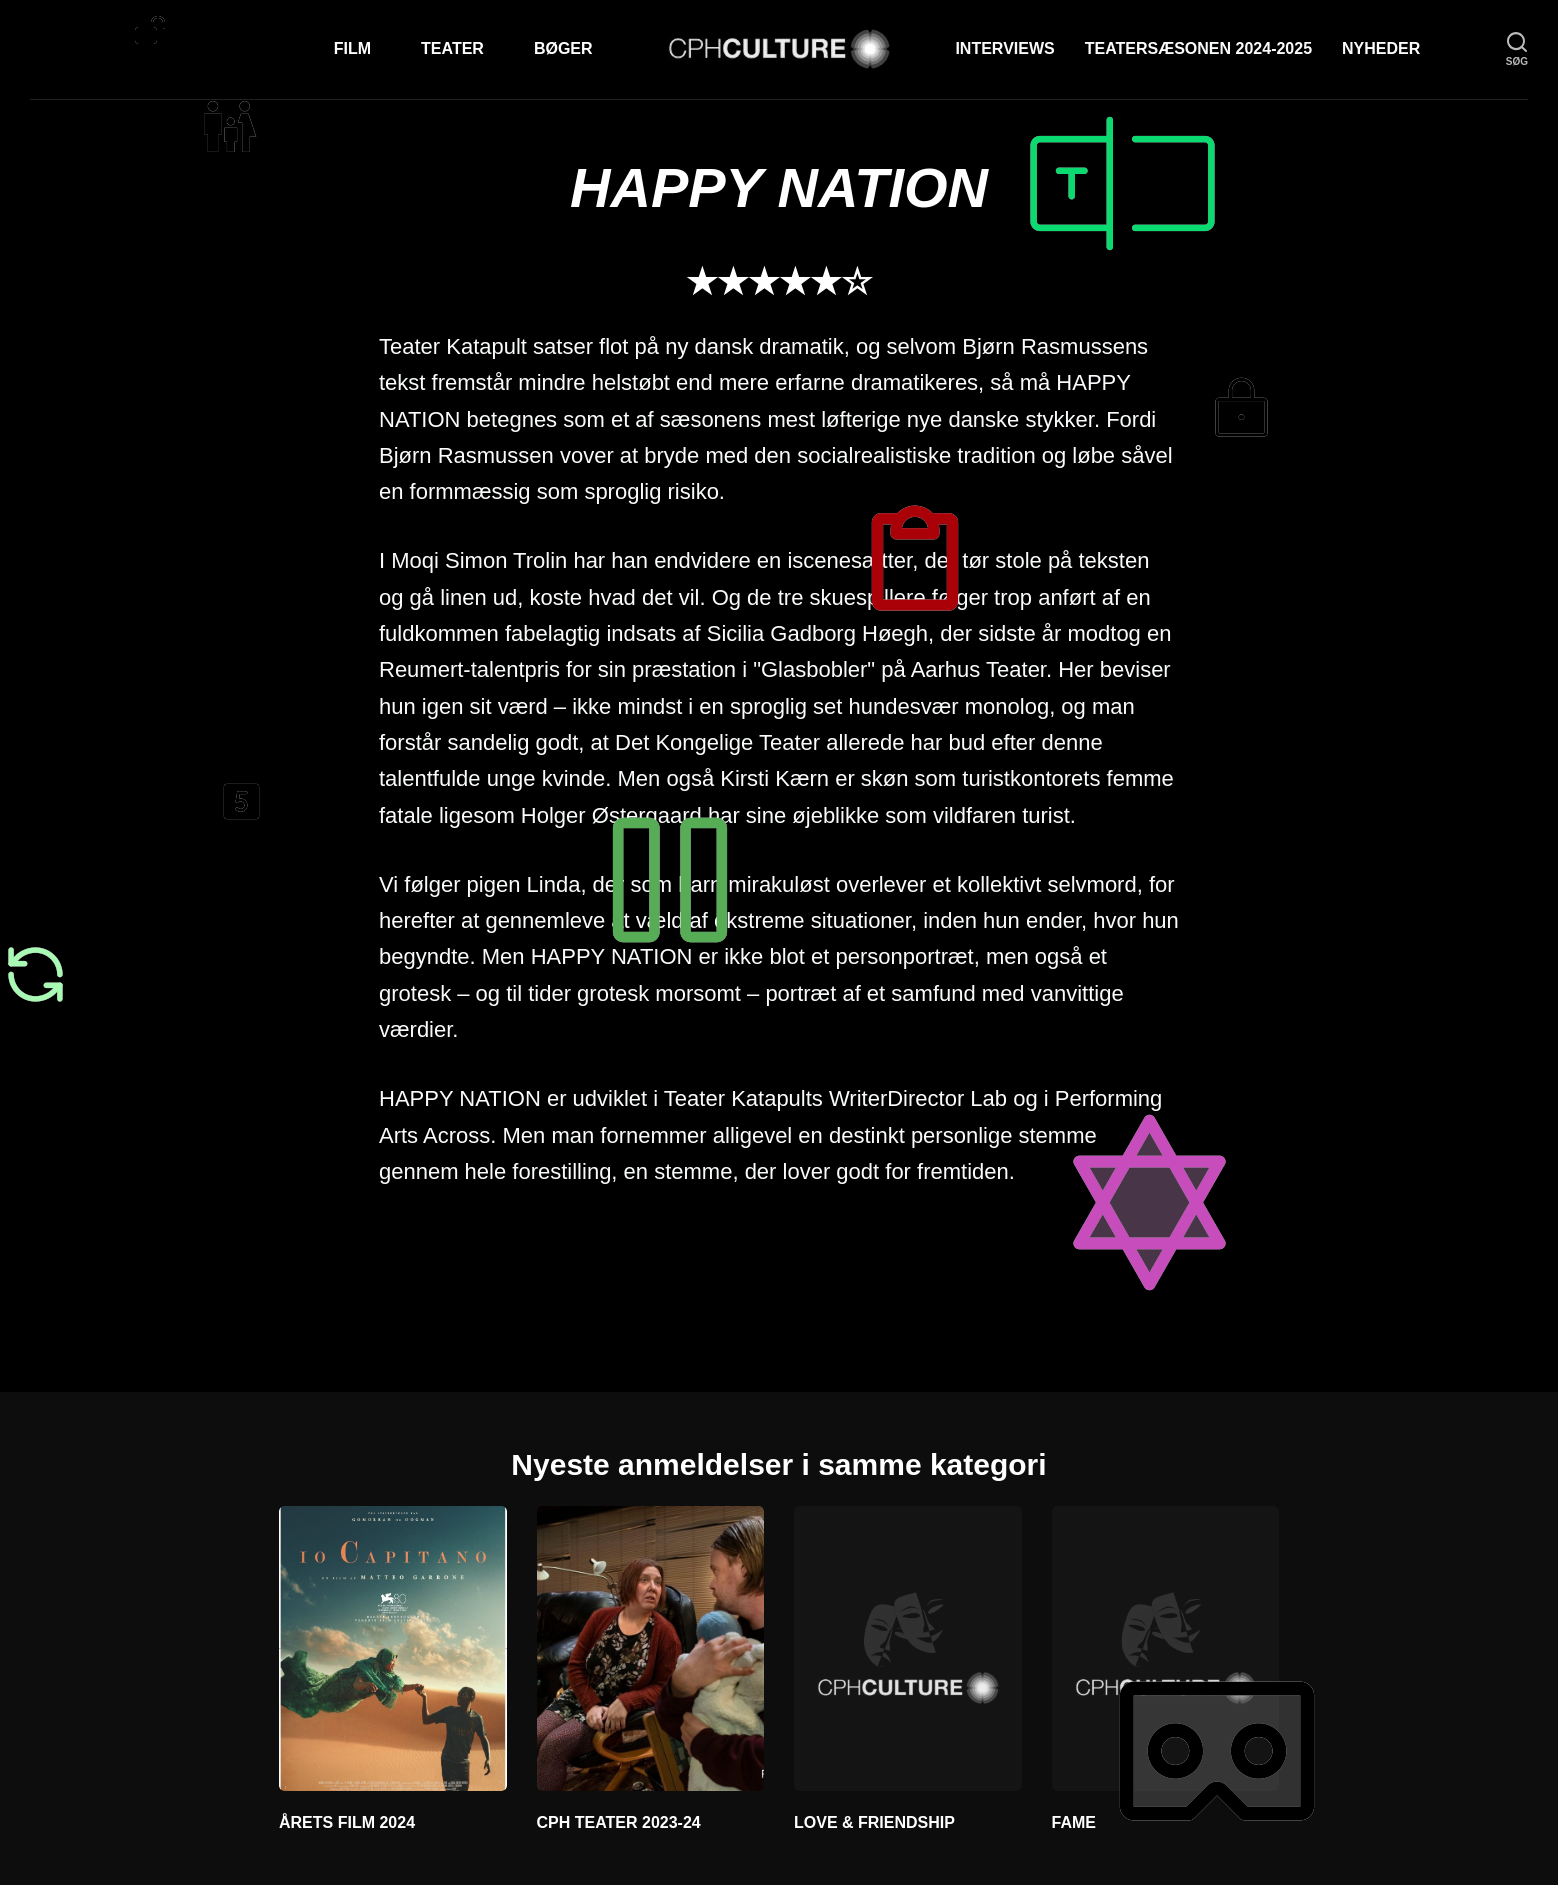 This screenshot has width=1558, height=1885. Describe the element at coordinates (1241, 410) in the screenshot. I see `indicates a locked or secured item` at that location.